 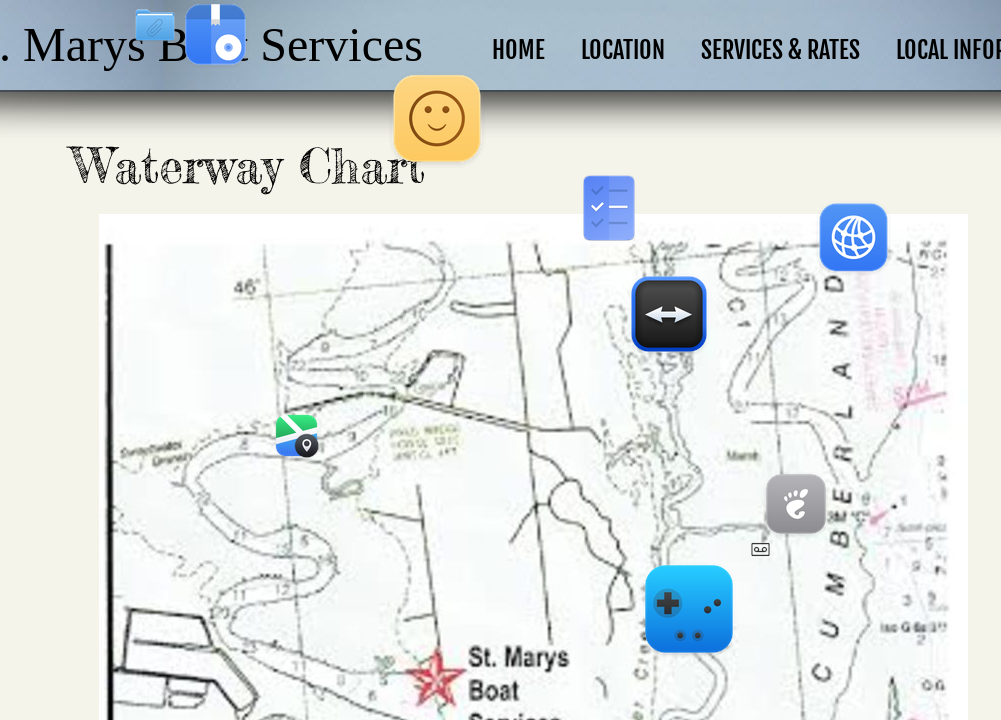 I want to click on customize emoji and emoticon preferences, so click(x=437, y=120).